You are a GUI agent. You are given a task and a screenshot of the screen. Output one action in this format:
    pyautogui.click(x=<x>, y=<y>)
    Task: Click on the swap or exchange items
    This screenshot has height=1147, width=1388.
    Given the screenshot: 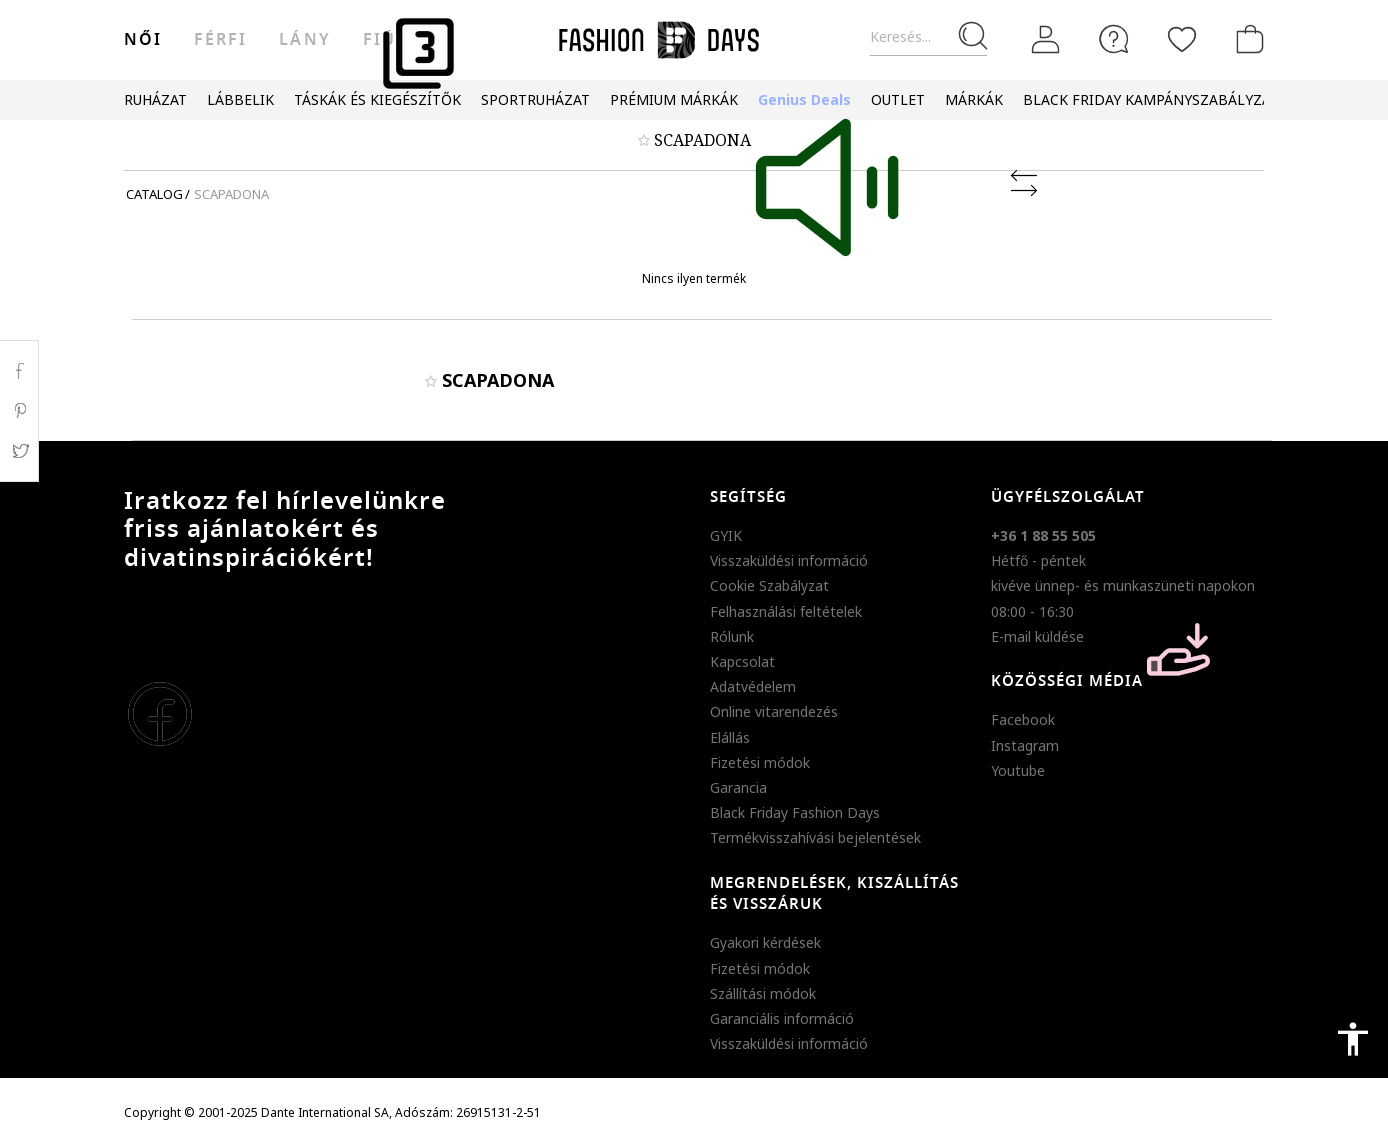 What is the action you would take?
    pyautogui.click(x=1024, y=183)
    